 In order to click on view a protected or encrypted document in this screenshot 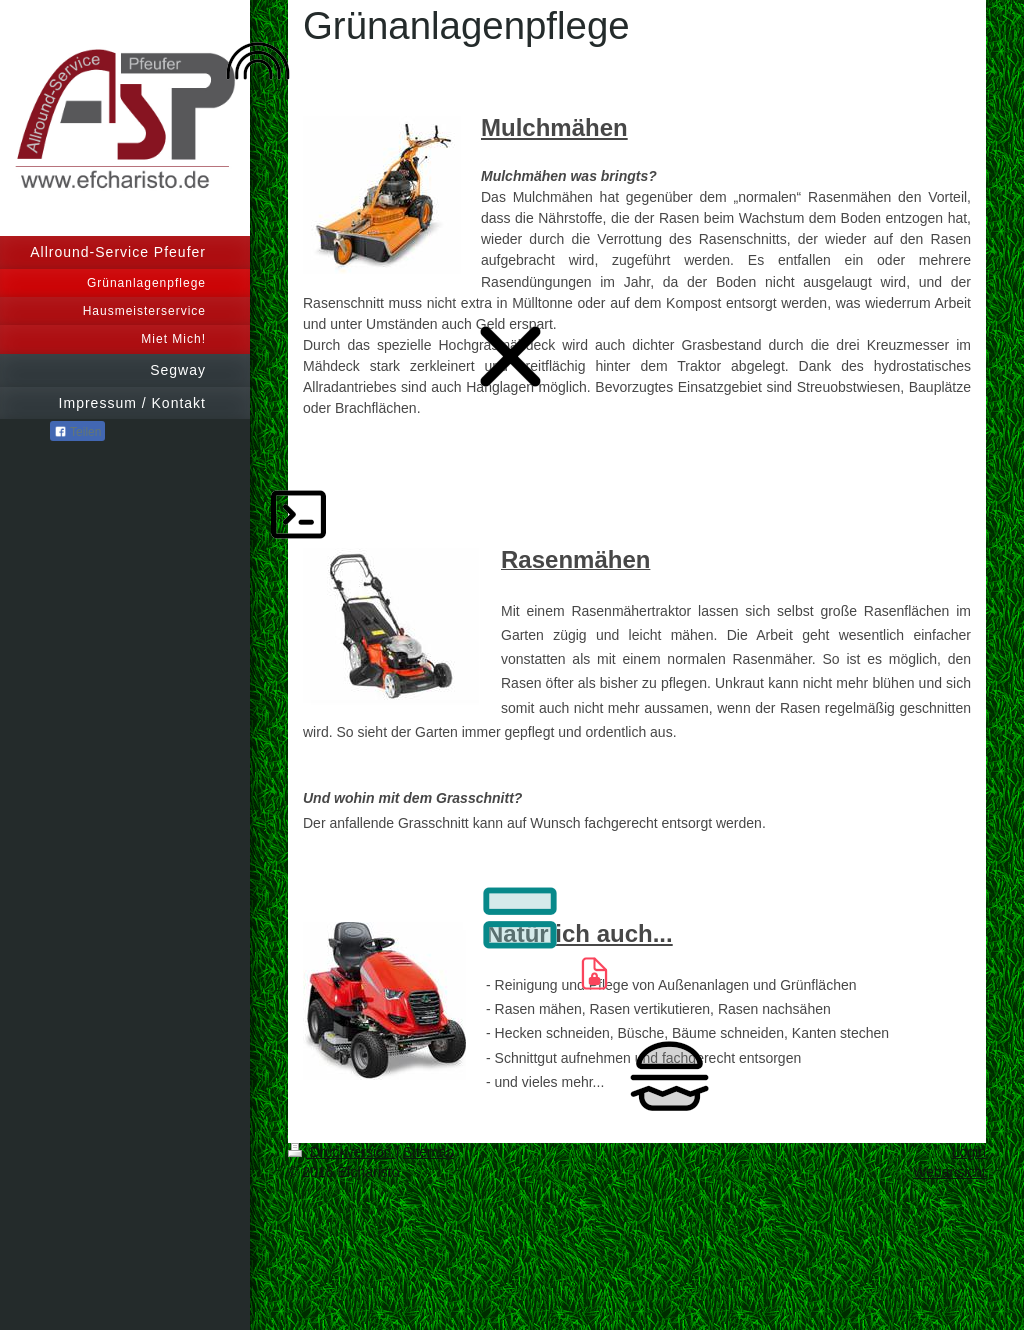, I will do `click(594, 973)`.